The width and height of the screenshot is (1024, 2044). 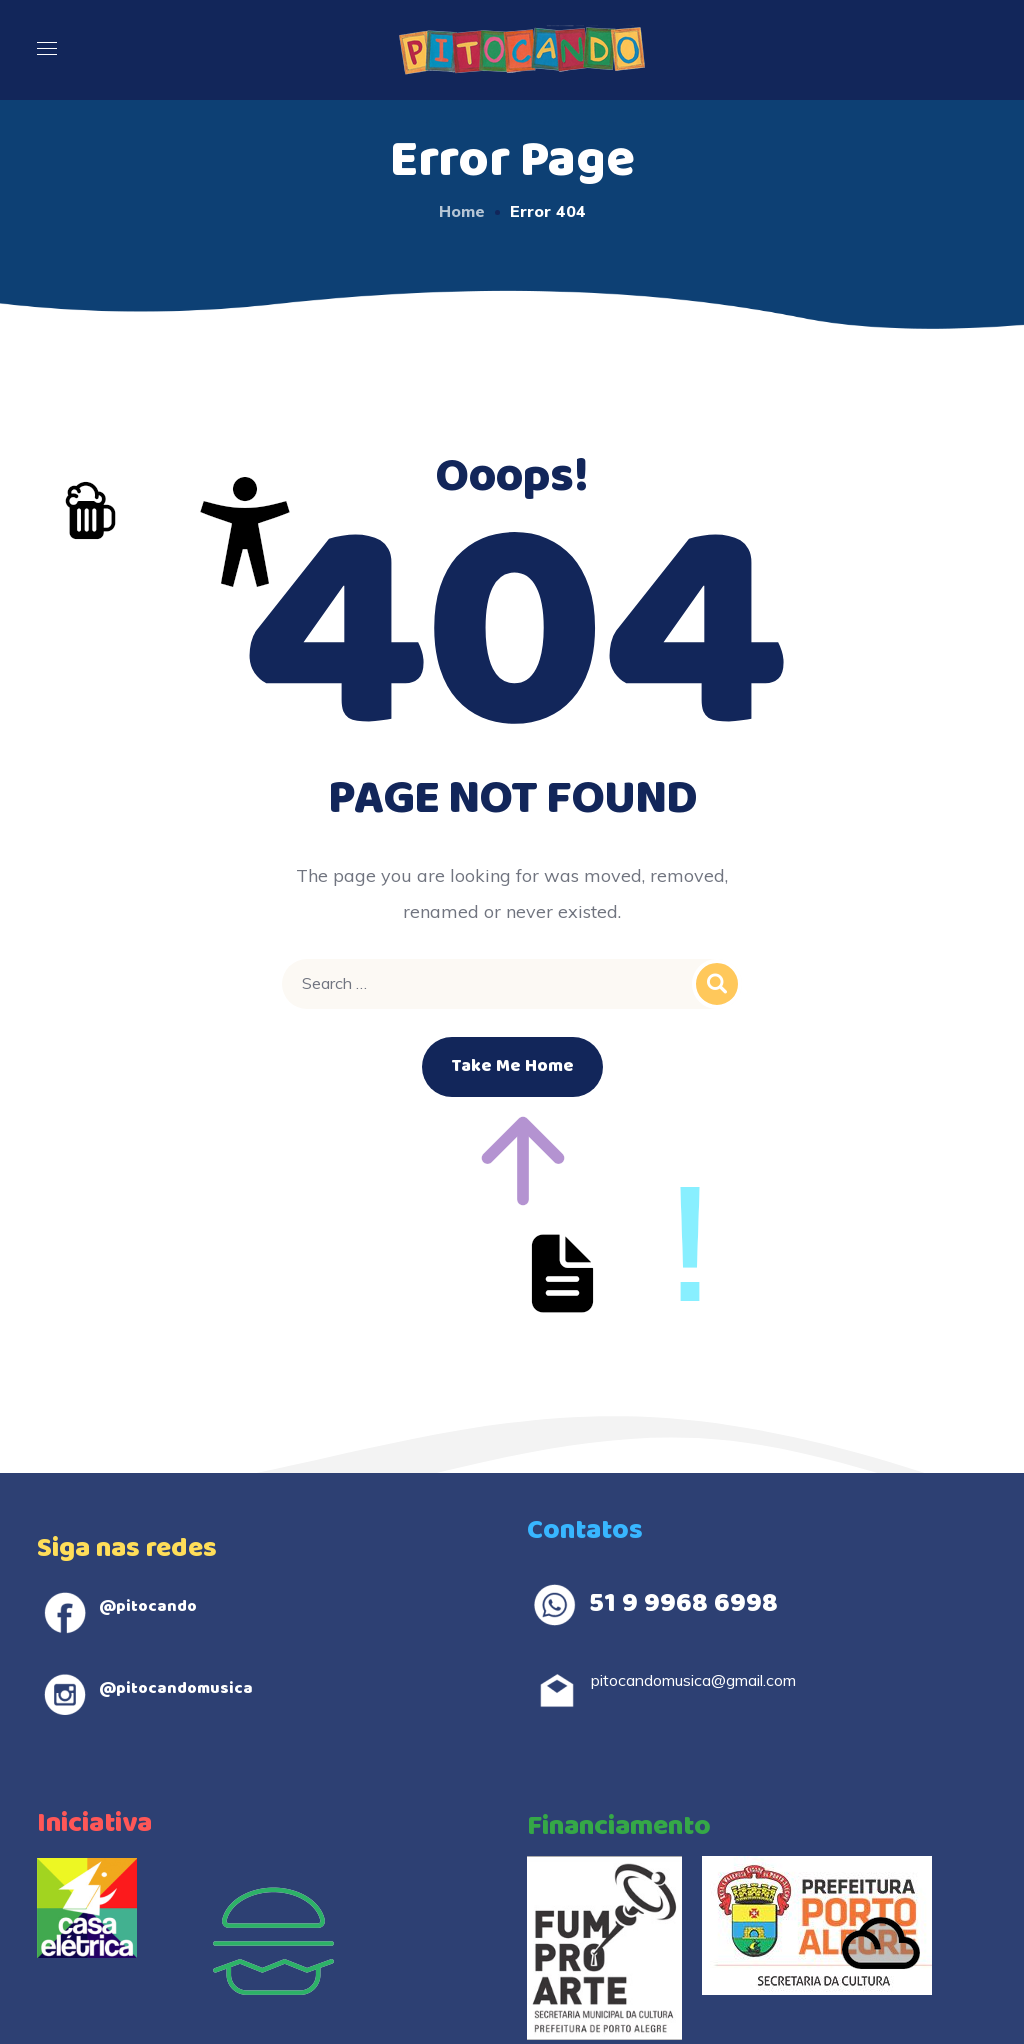 What do you see at coordinates (562, 1273) in the screenshot?
I see `view document details` at bounding box center [562, 1273].